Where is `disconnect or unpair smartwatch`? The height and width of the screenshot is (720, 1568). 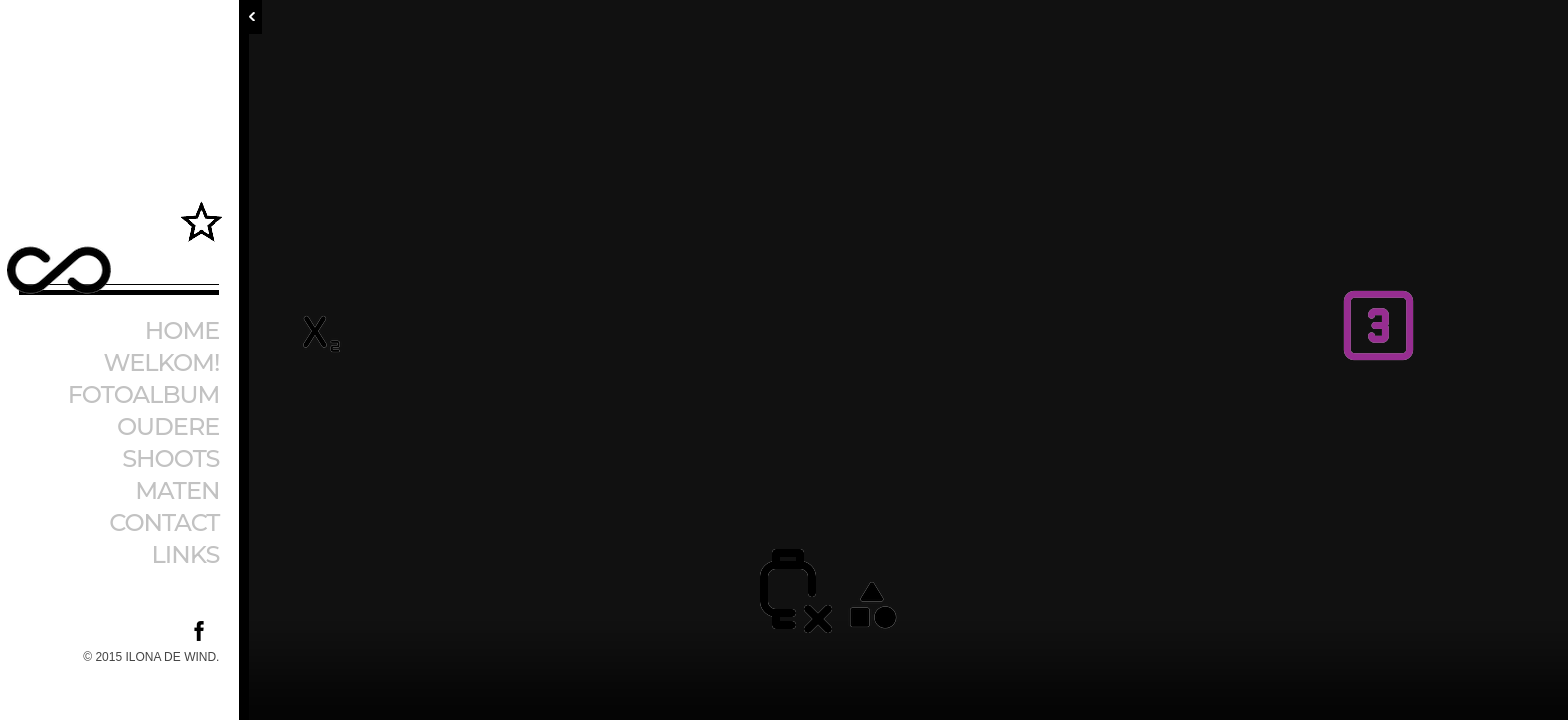
disconnect or unpair smartwatch is located at coordinates (788, 589).